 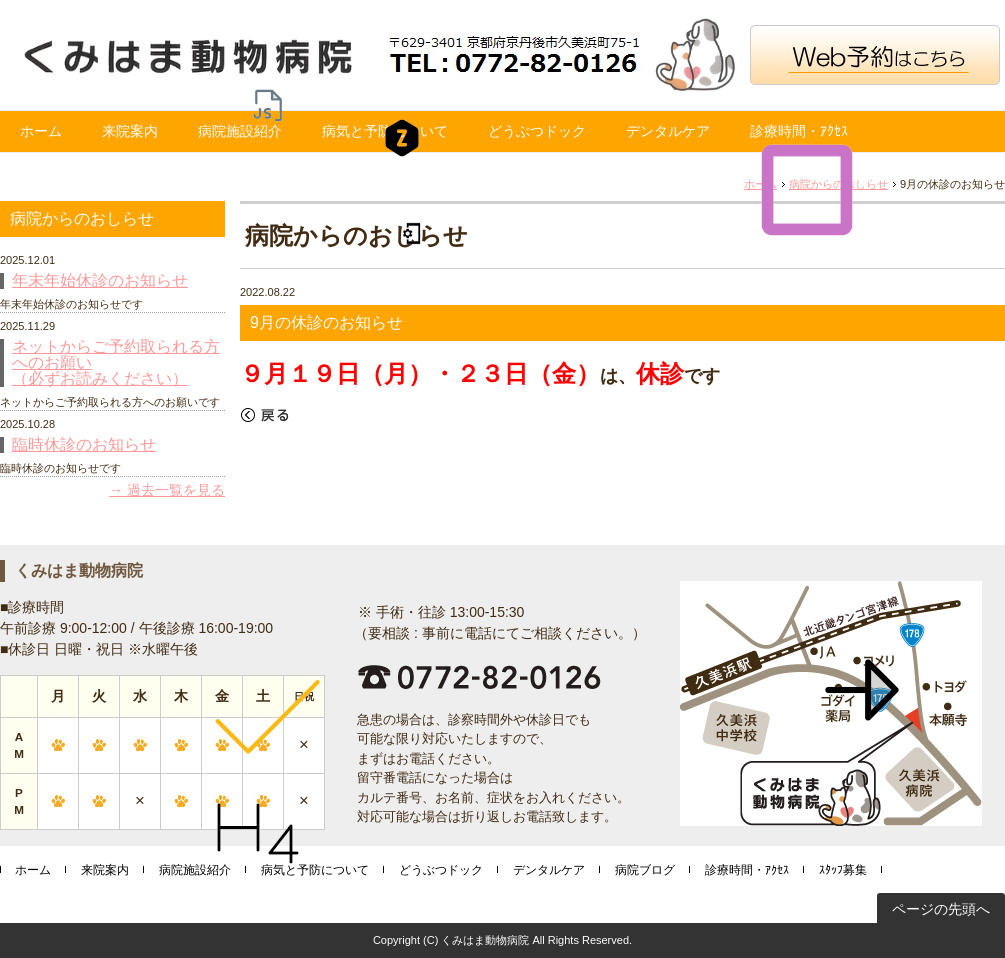 What do you see at coordinates (402, 138) in the screenshot?
I see `access z-branded app or service` at bounding box center [402, 138].